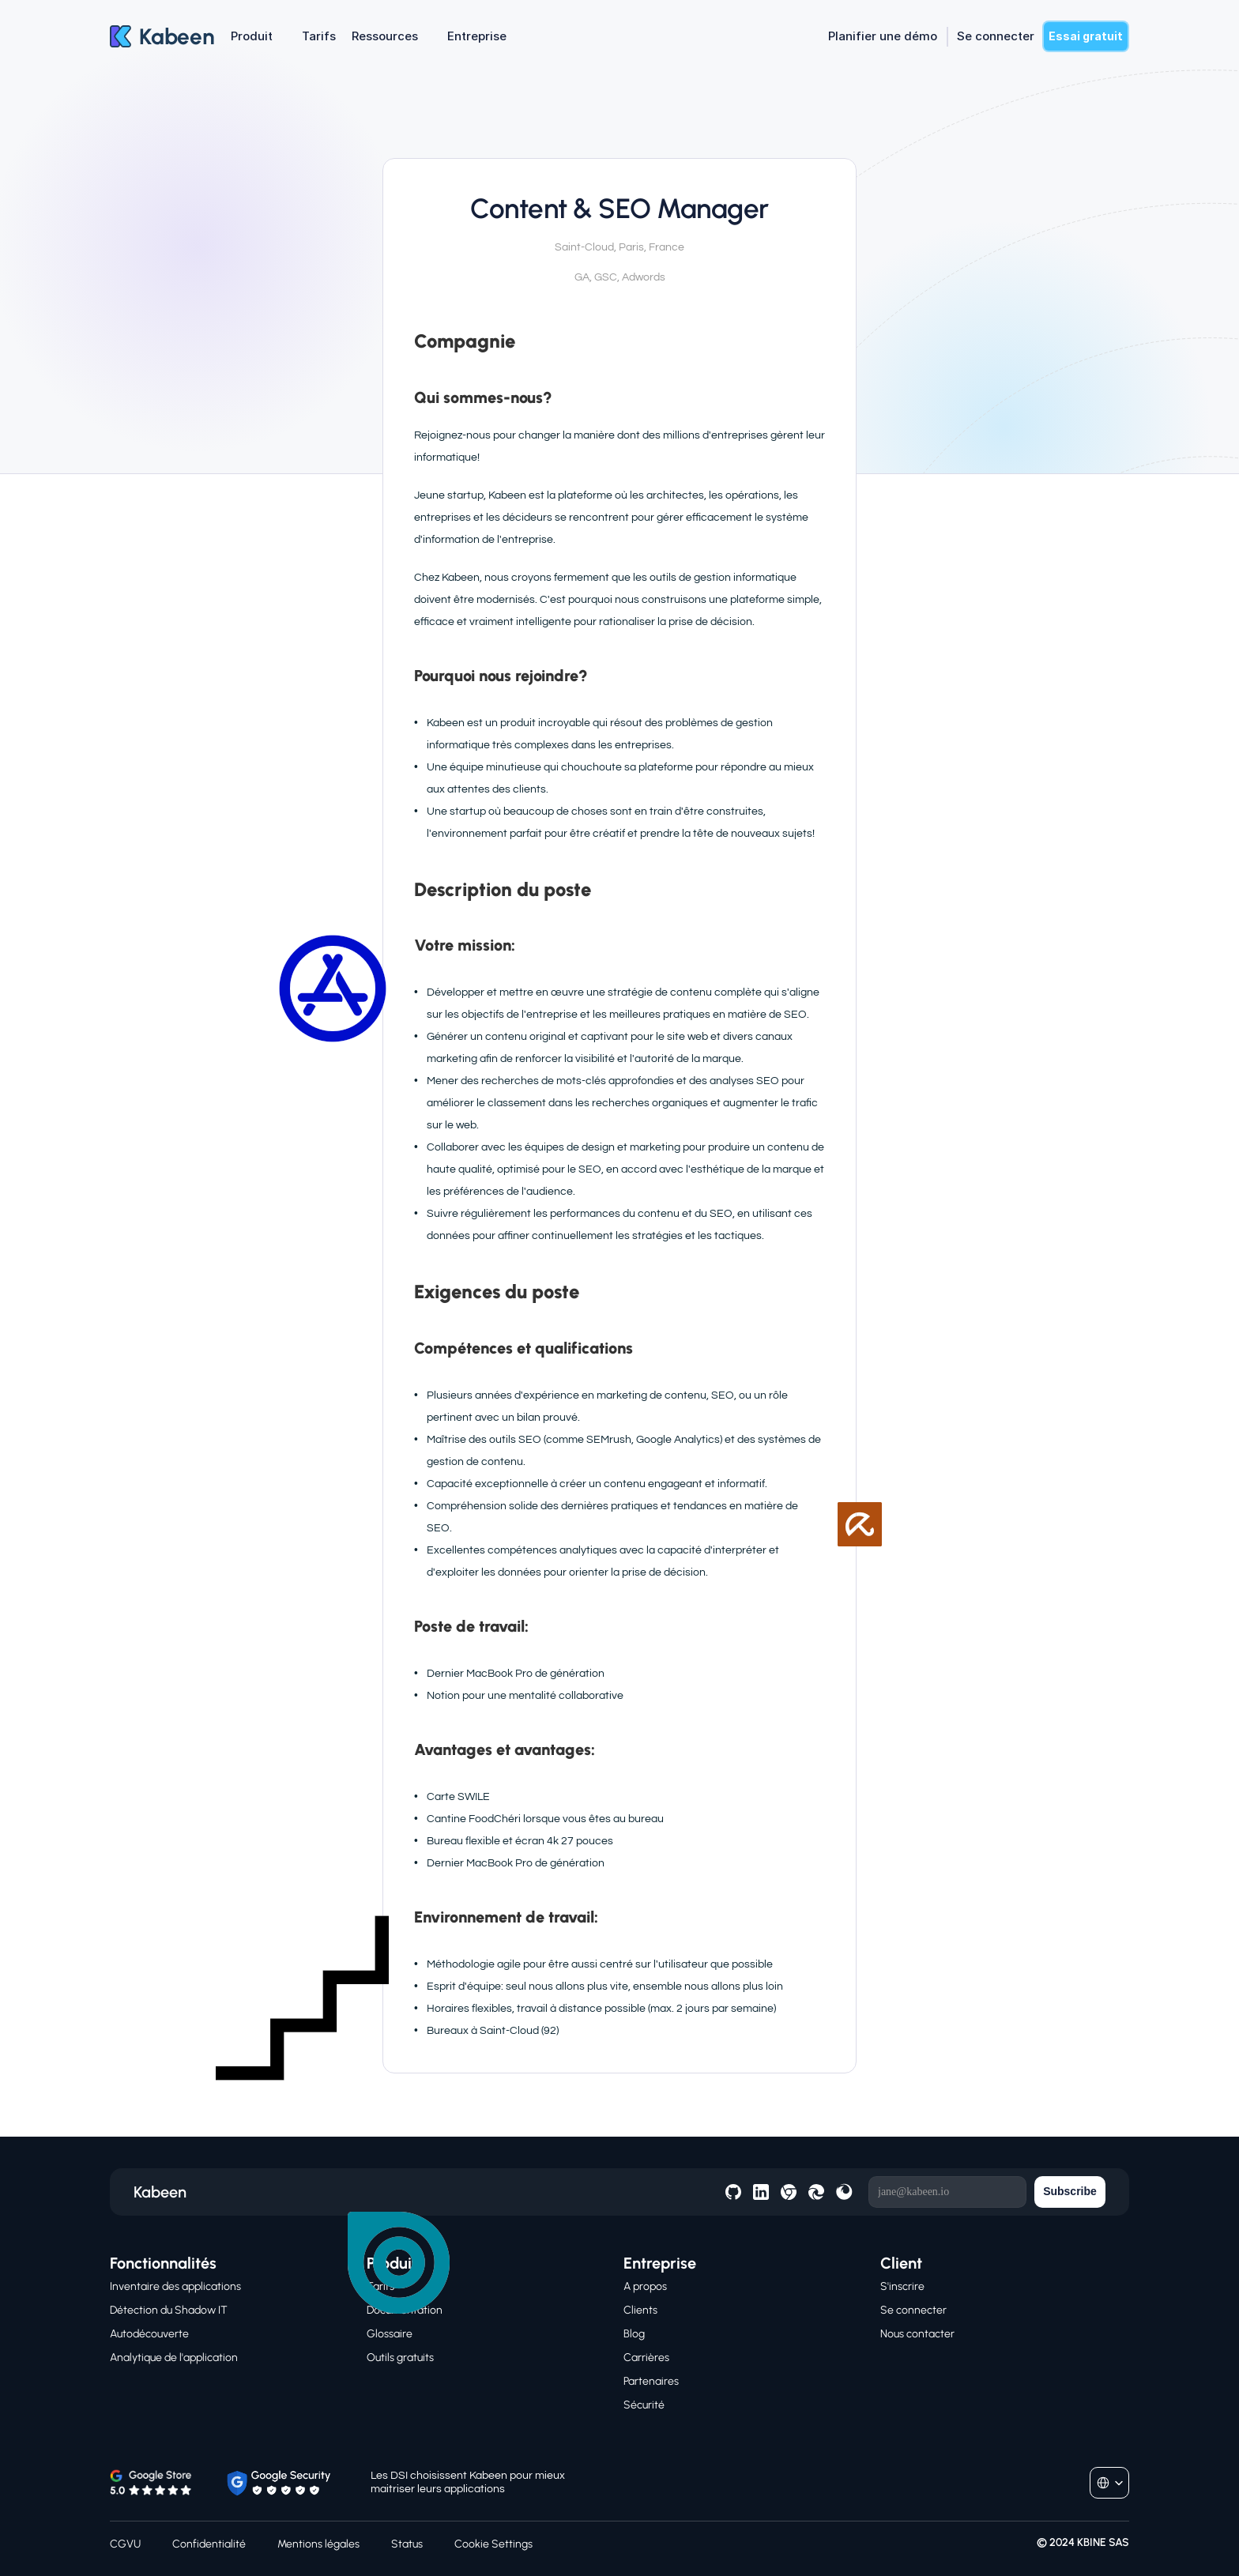 This screenshot has height=2576, width=1239. What do you see at coordinates (398, 2262) in the screenshot?
I see `open Issuu digital publishing platform` at bounding box center [398, 2262].